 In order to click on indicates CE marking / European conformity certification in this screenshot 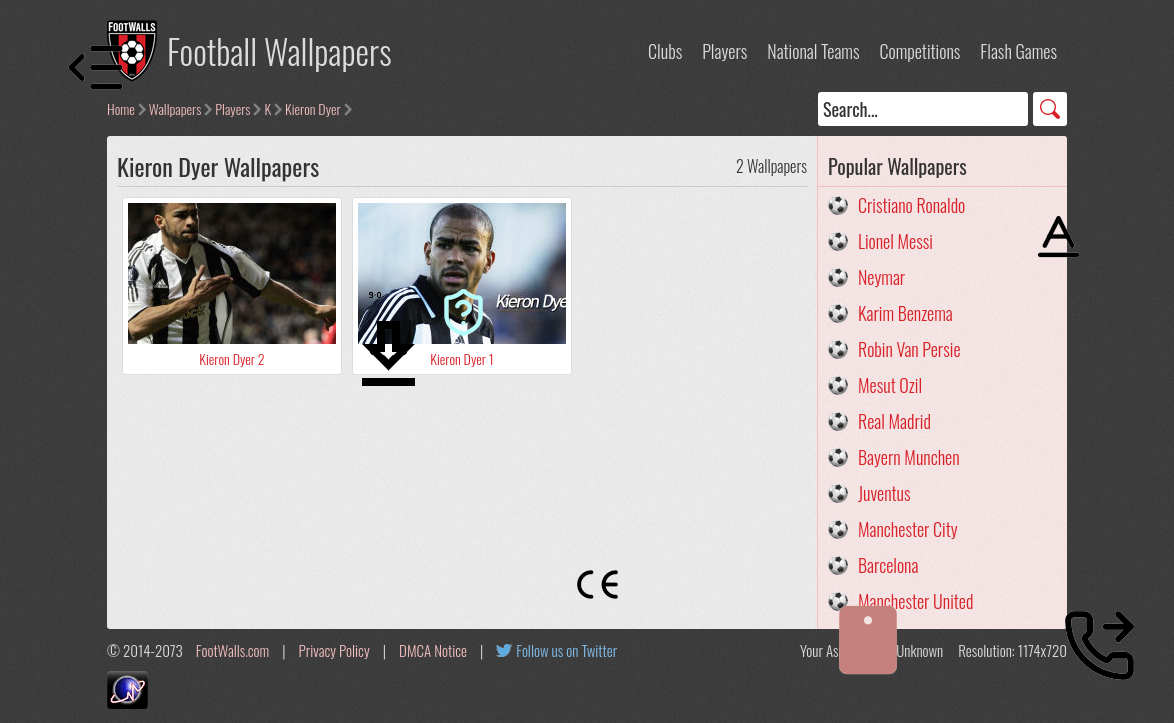, I will do `click(597, 584)`.